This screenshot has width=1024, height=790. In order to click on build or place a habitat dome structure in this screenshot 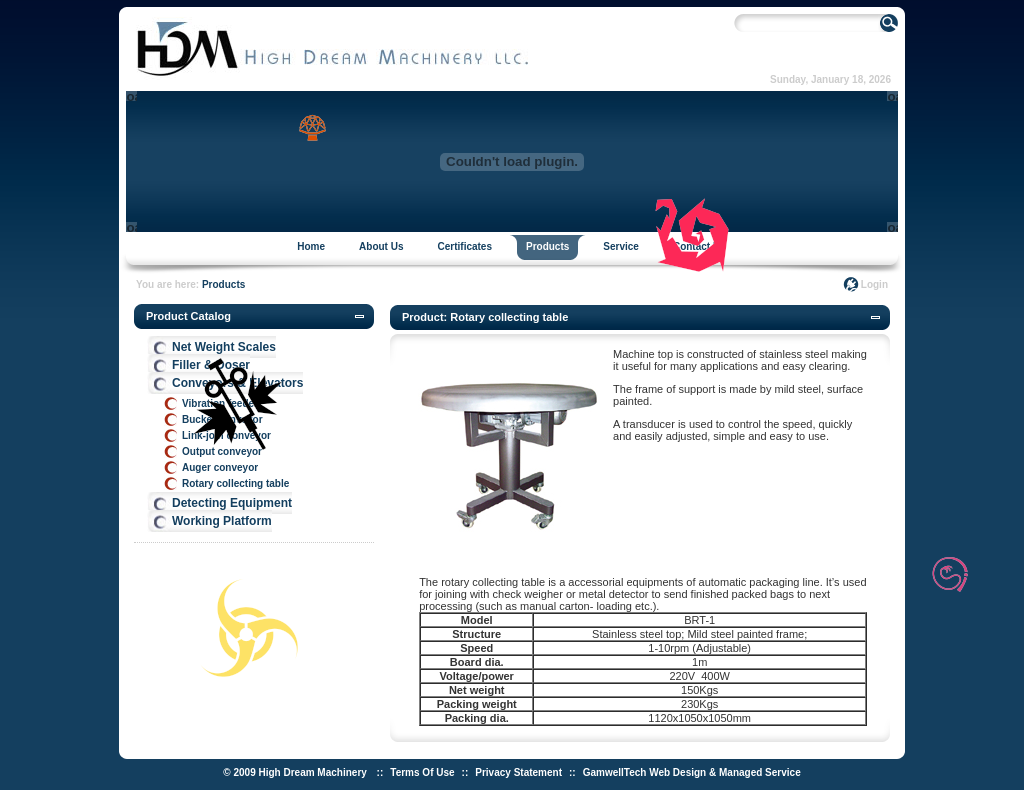, I will do `click(312, 127)`.